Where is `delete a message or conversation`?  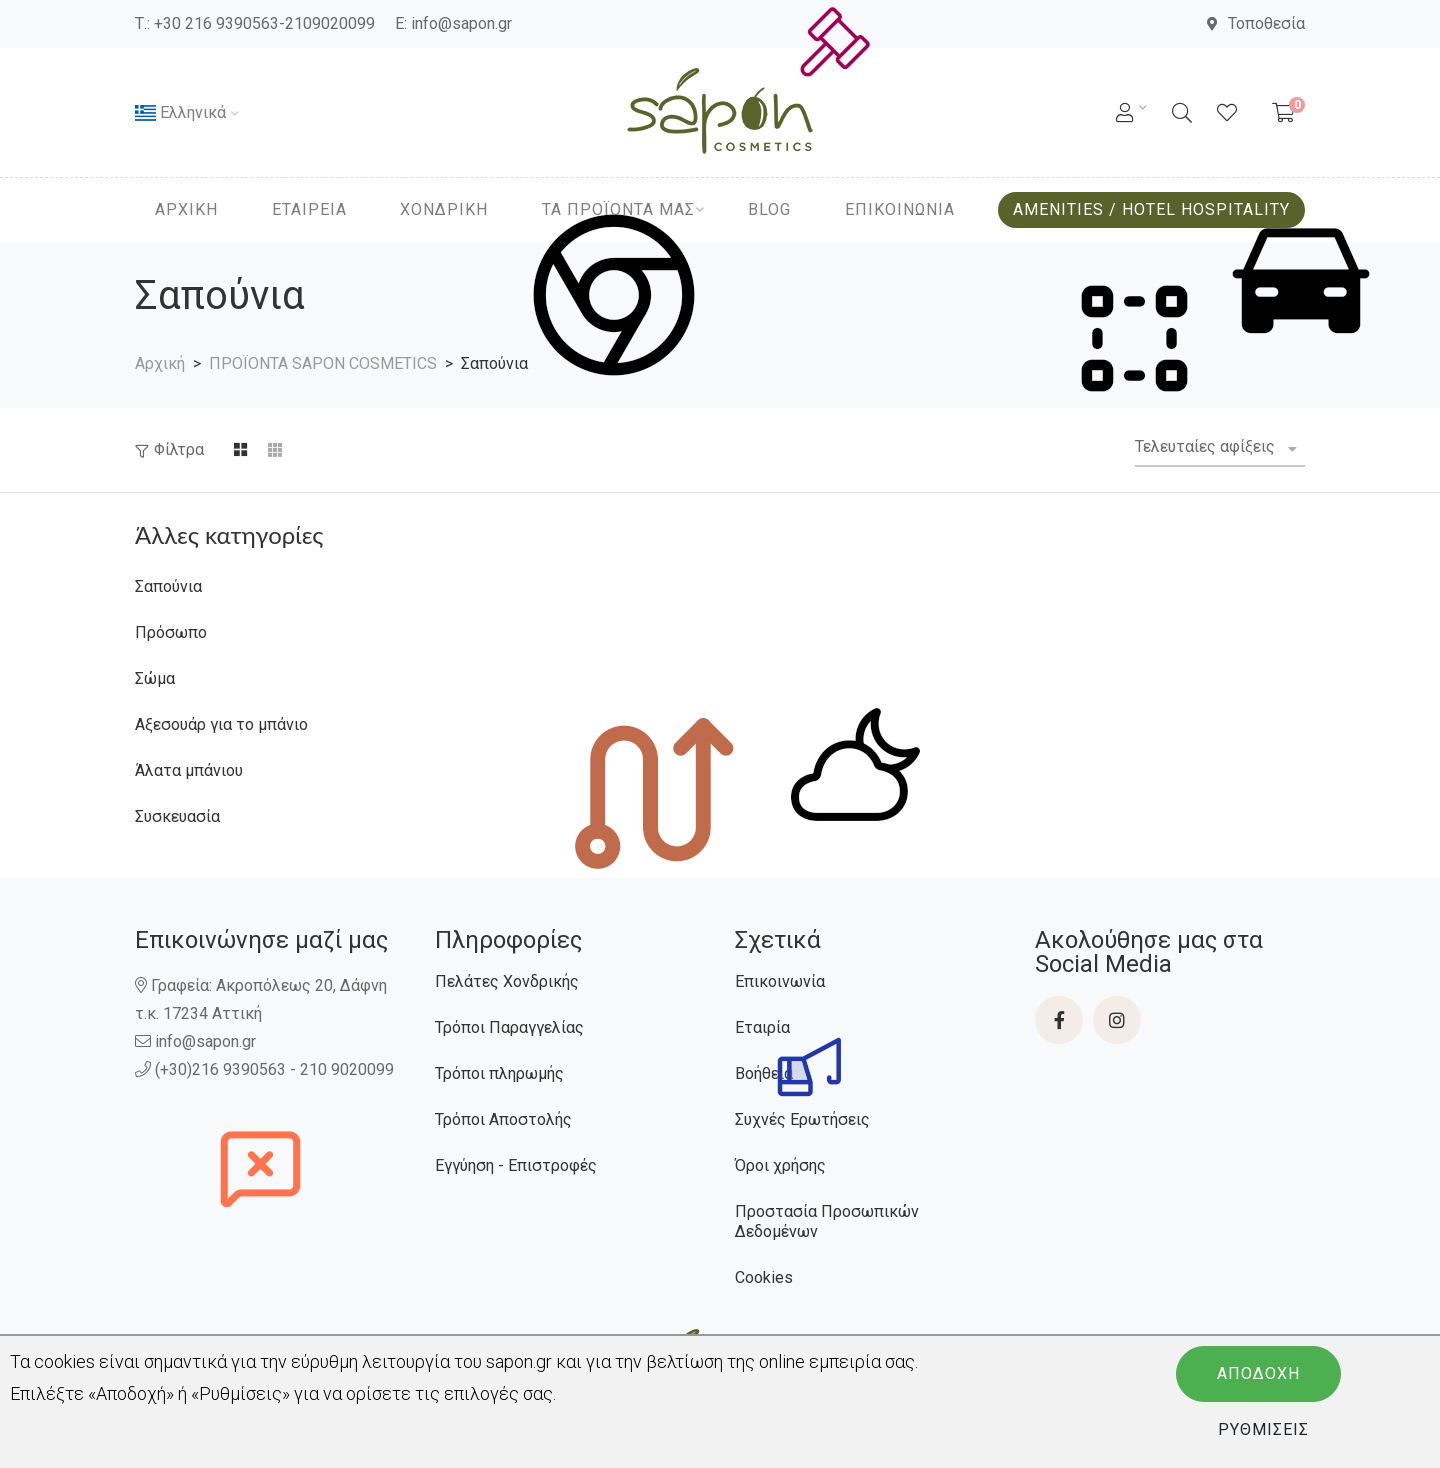 delete a message or conversation is located at coordinates (260, 1167).